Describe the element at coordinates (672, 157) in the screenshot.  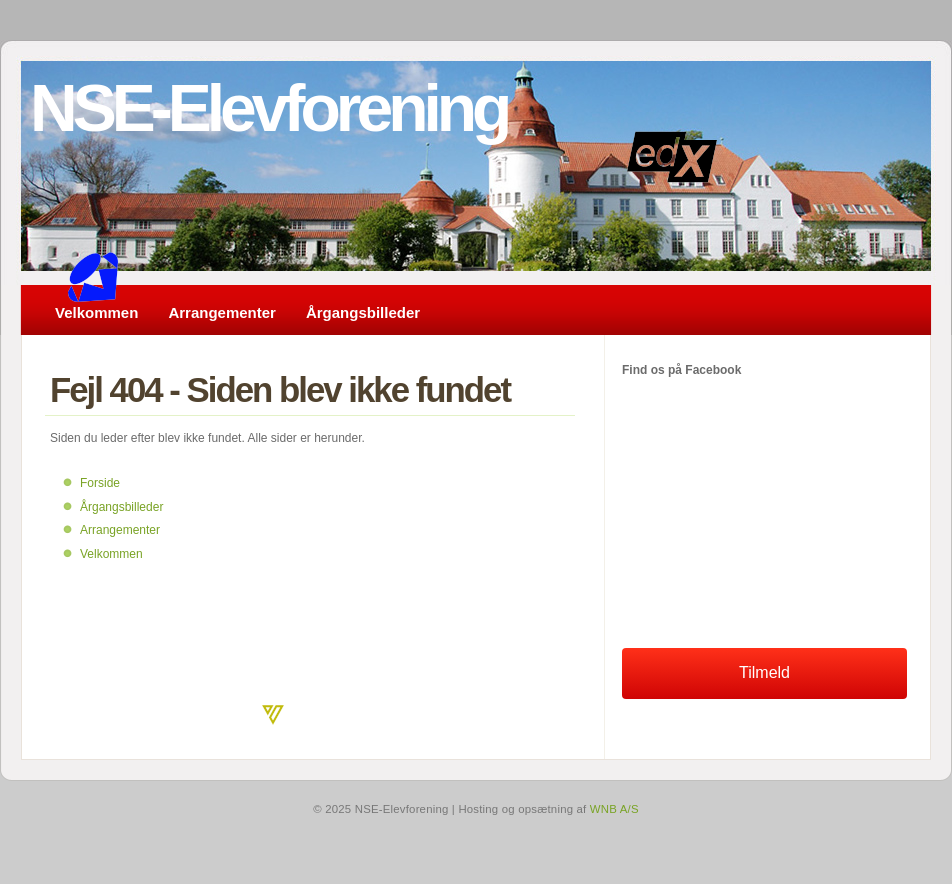
I see `open the edX learning platform` at that location.